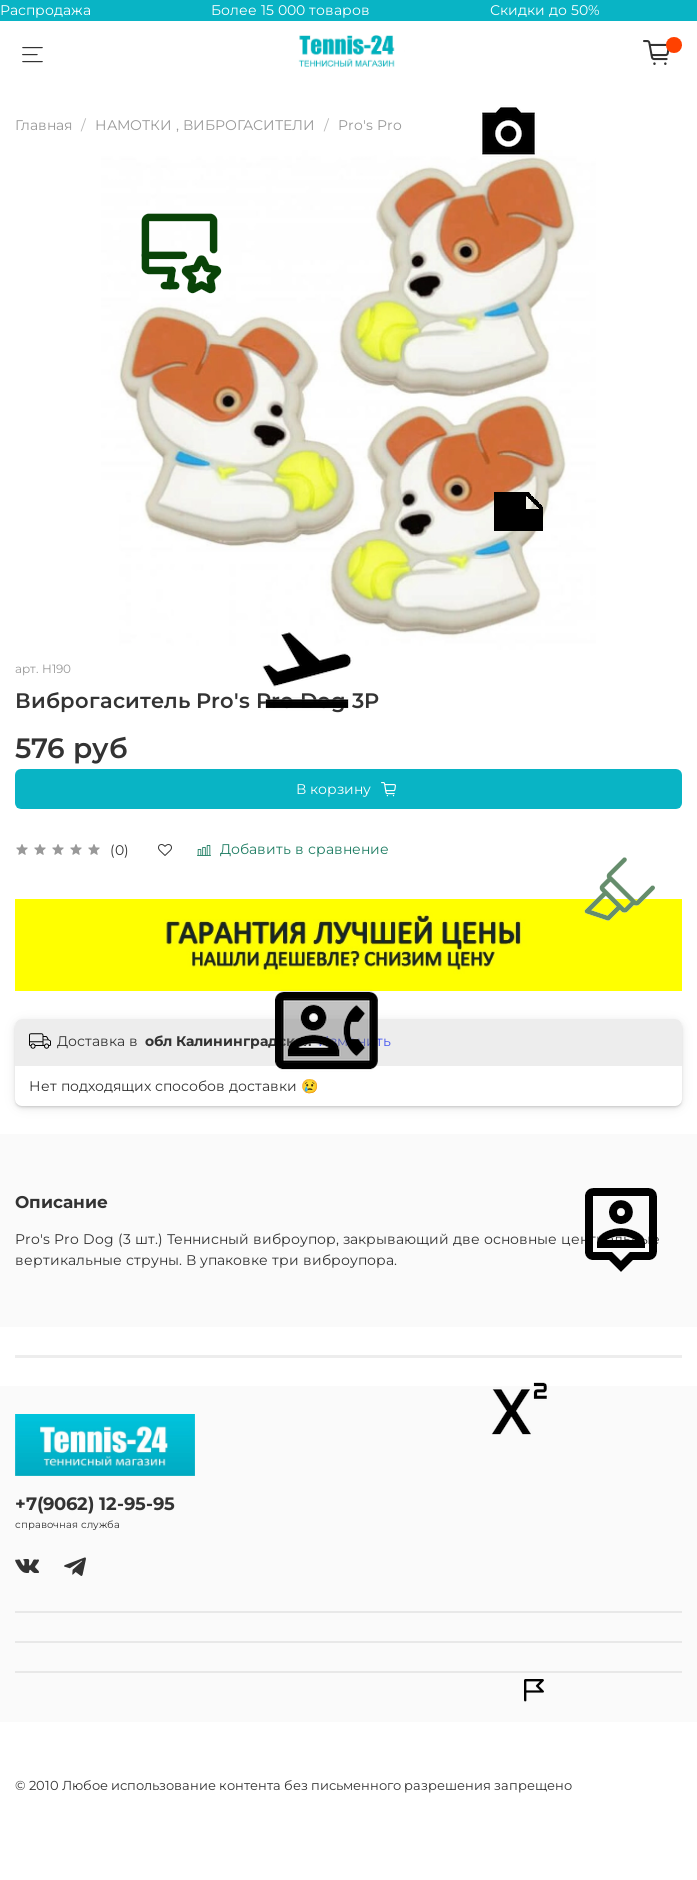 This screenshot has height=1880, width=697. What do you see at coordinates (511, 1408) in the screenshot?
I see `format selected text as superscript` at bounding box center [511, 1408].